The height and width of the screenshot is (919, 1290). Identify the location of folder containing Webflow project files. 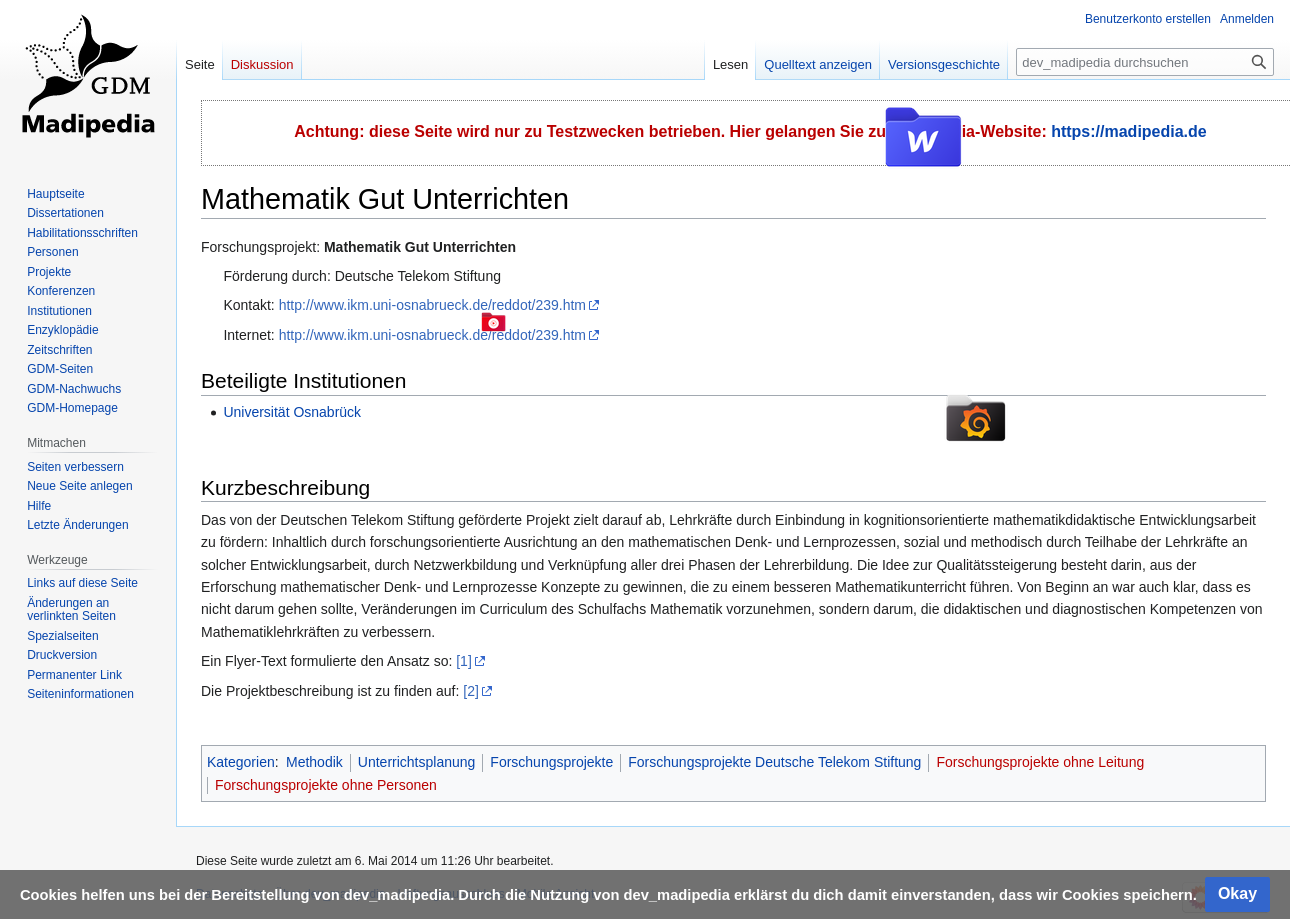
(923, 139).